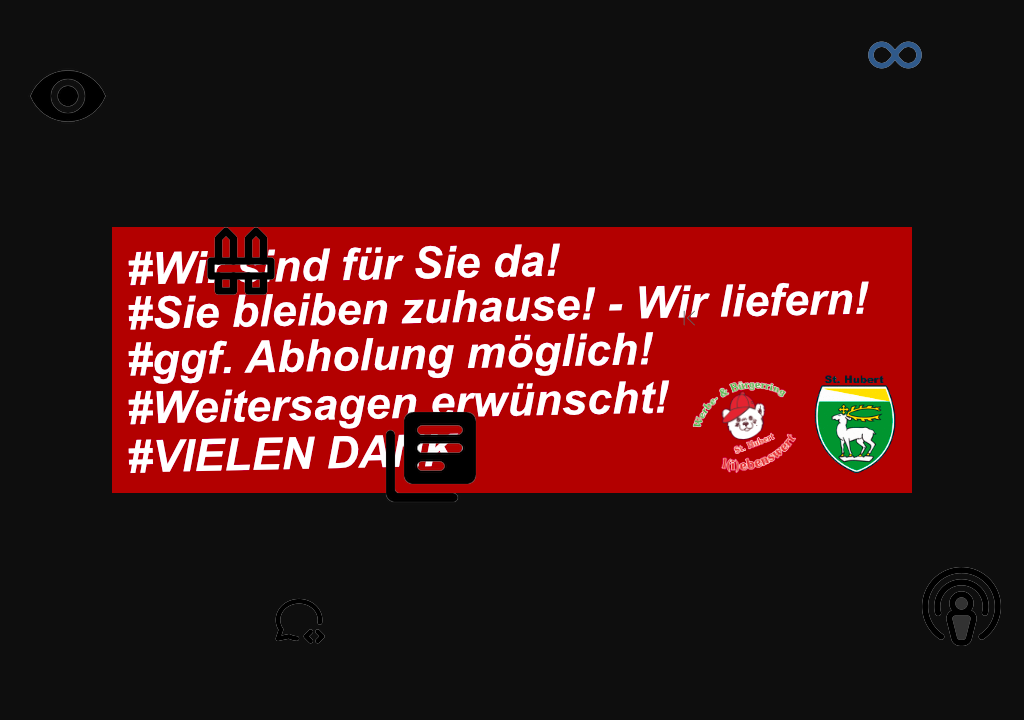 This screenshot has height=720, width=1024. What do you see at coordinates (961, 606) in the screenshot?
I see `open Apple Podcasts app` at bounding box center [961, 606].